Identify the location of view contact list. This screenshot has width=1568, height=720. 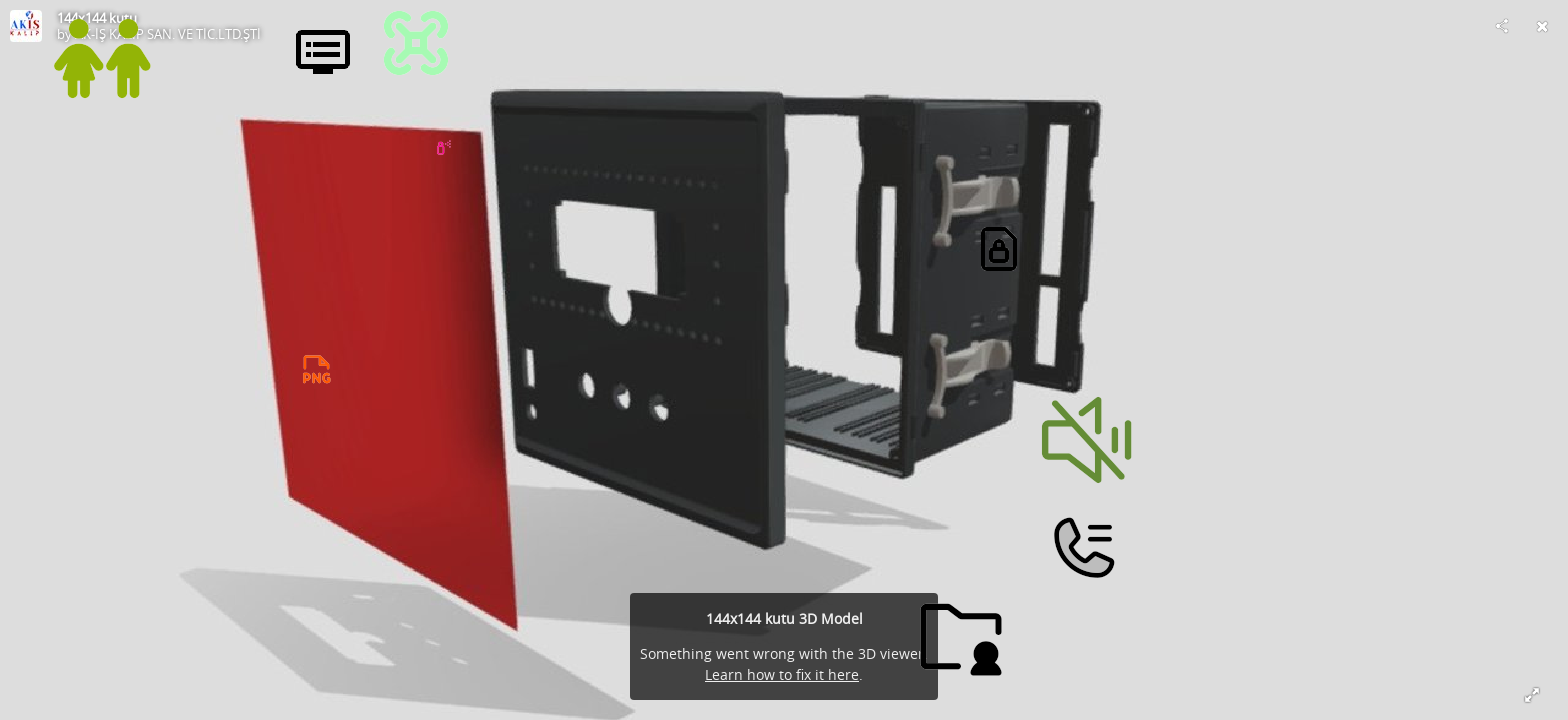
(1085, 546).